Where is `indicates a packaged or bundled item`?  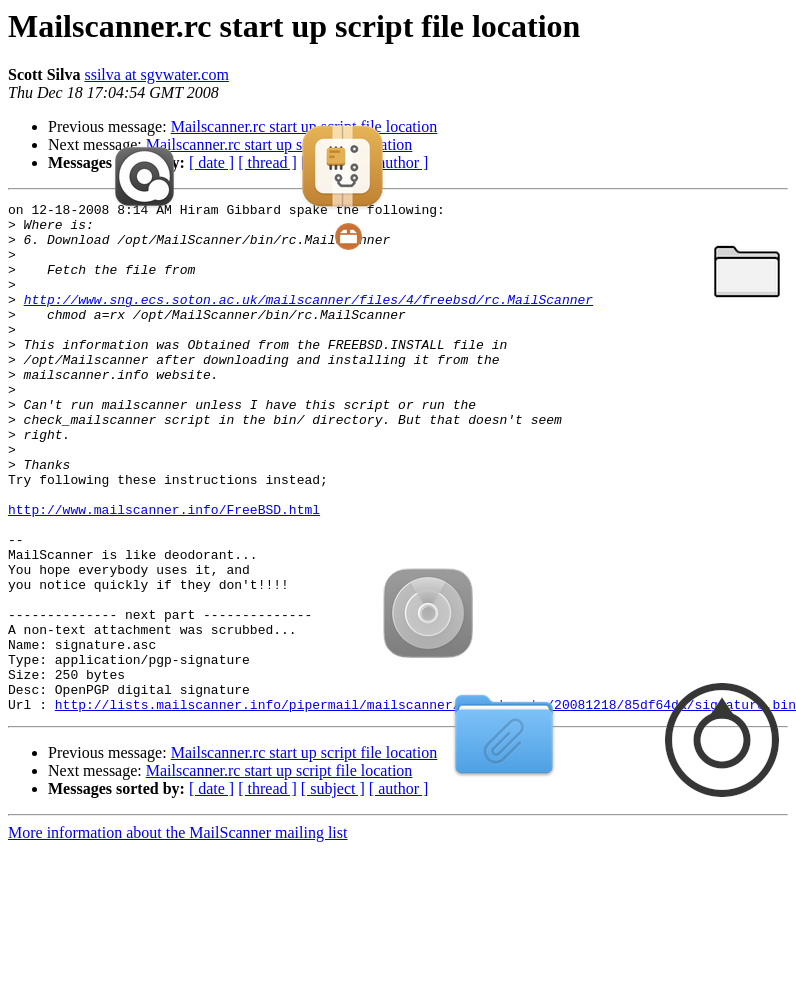
indicates a packaged or bundled item is located at coordinates (348, 236).